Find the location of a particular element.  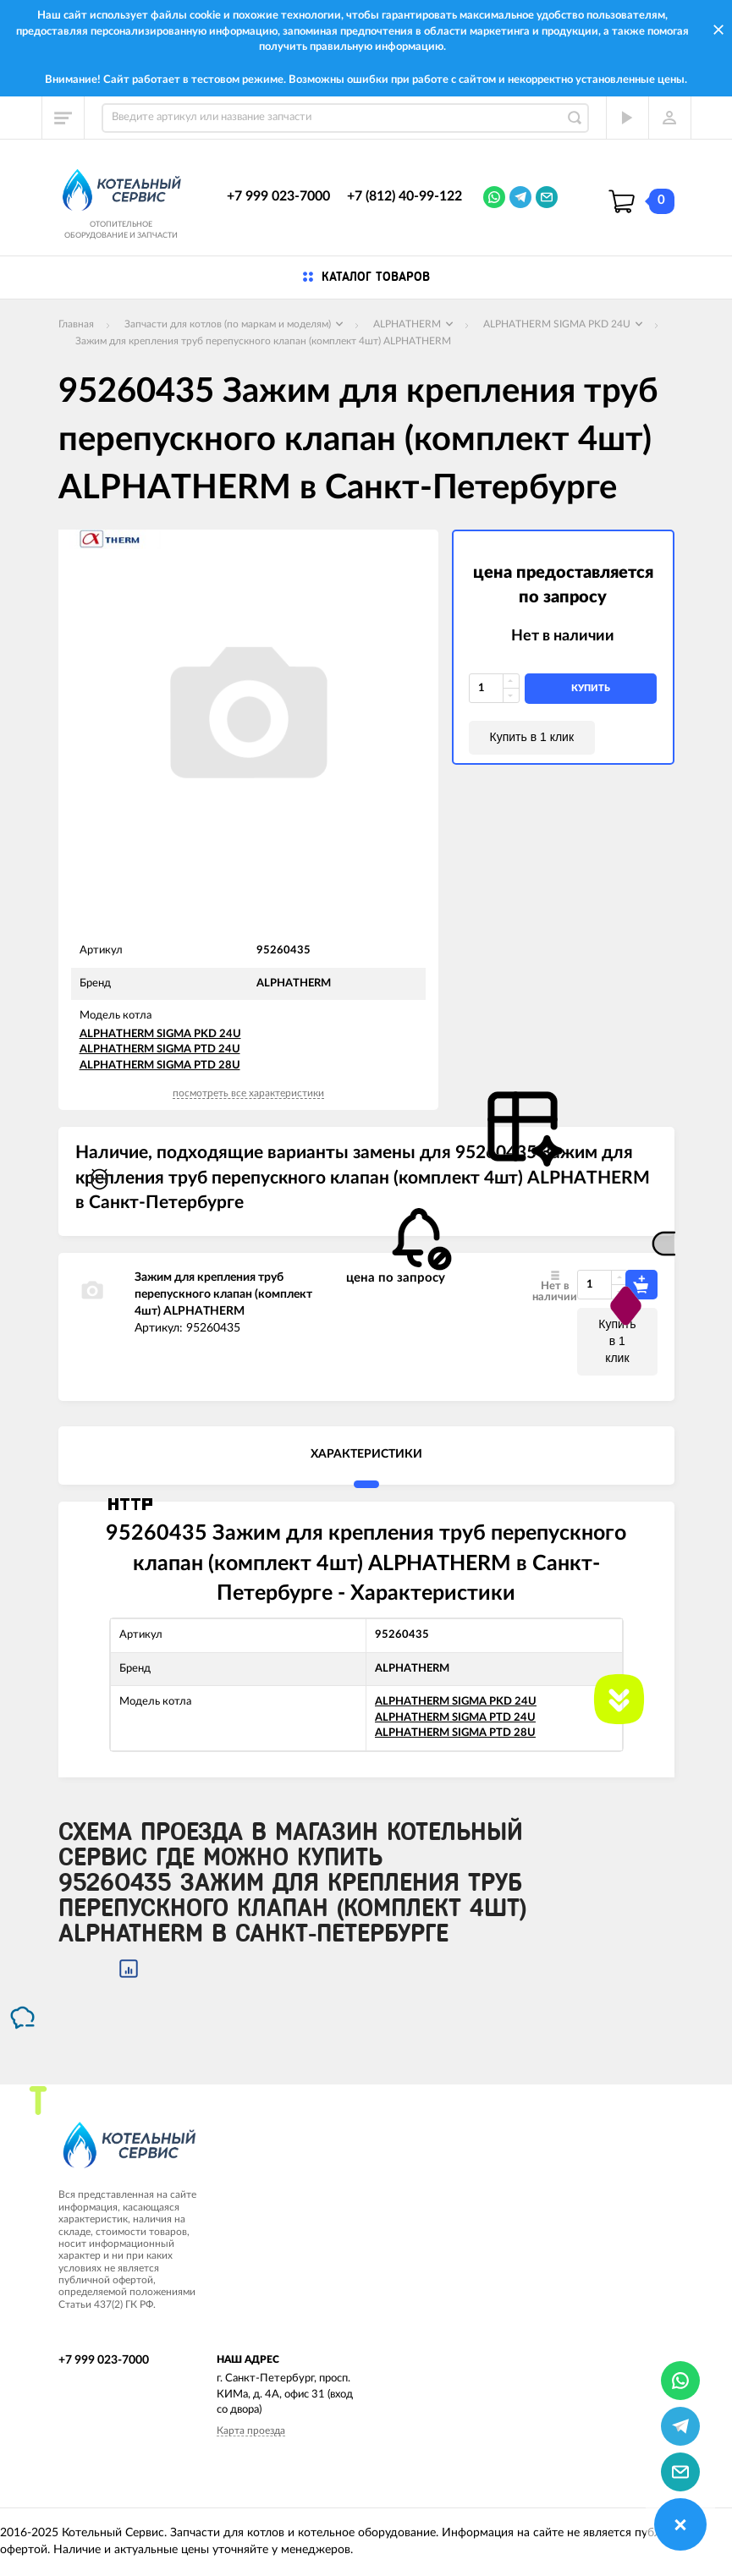

remove a message or conversation is located at coordinates (22, 2018).